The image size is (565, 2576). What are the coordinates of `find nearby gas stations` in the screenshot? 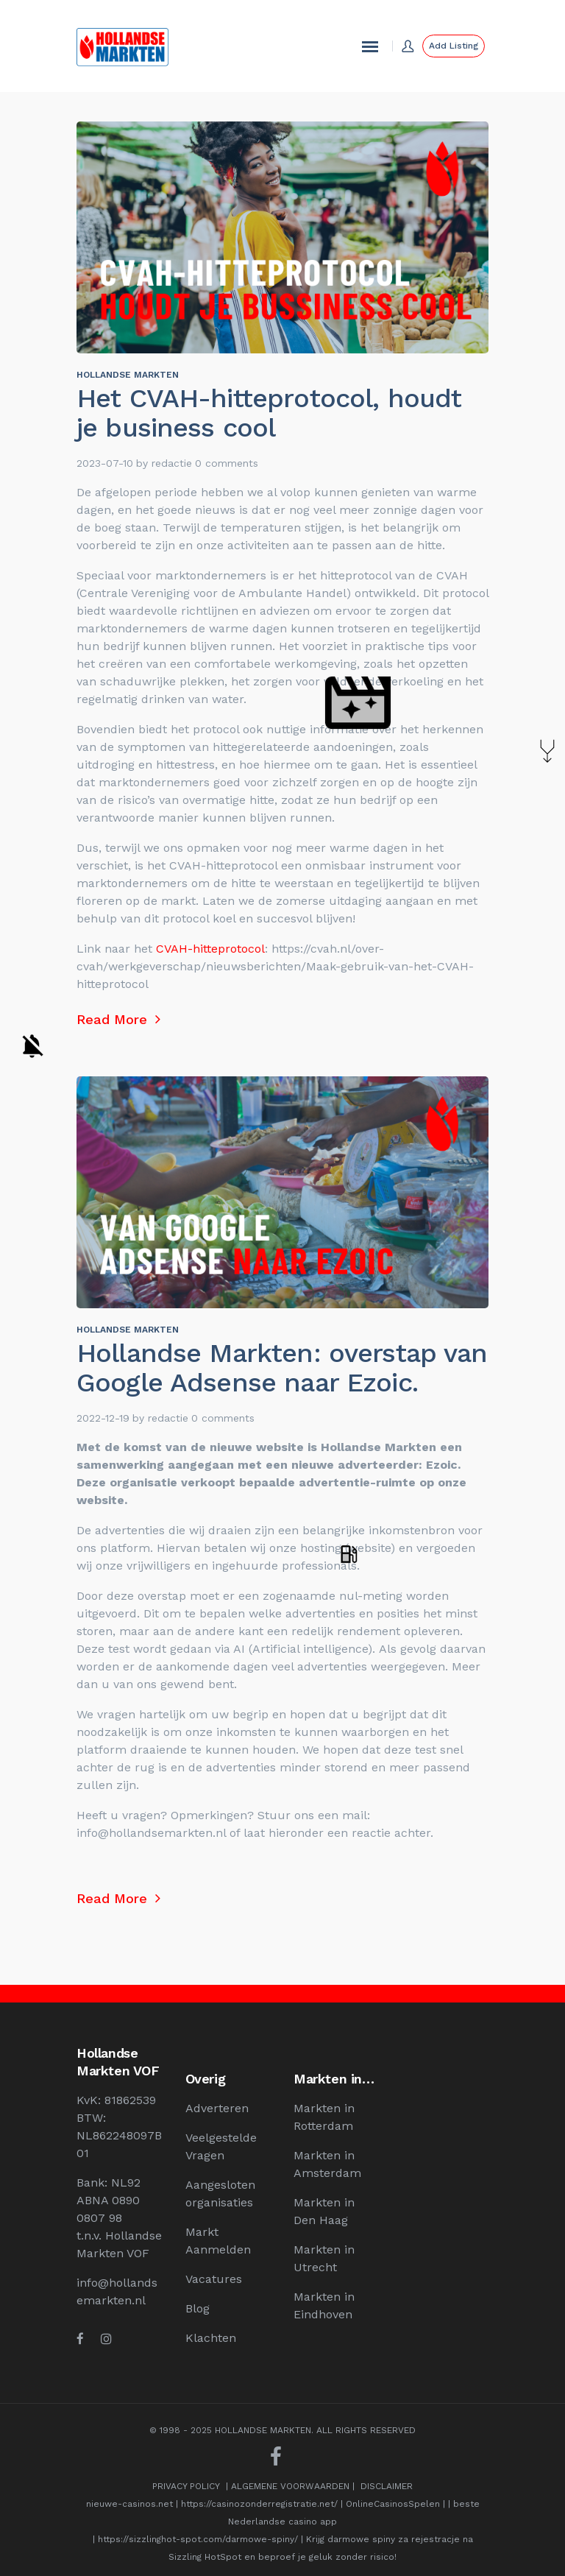 It's located at (349, 1554).